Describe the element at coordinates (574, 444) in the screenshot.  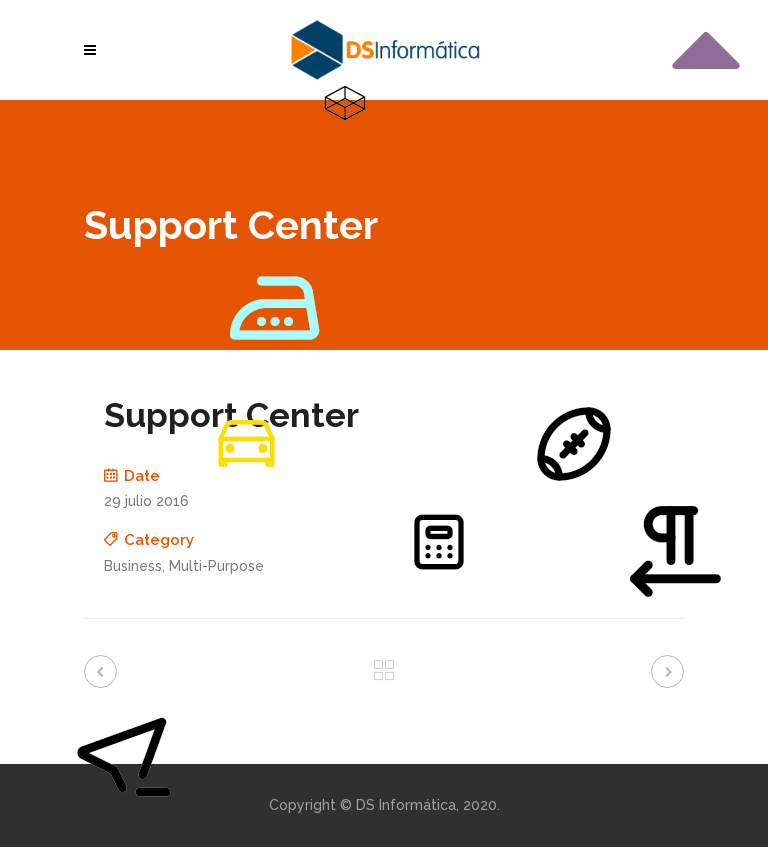
I see `access american football content or scores` at that location.